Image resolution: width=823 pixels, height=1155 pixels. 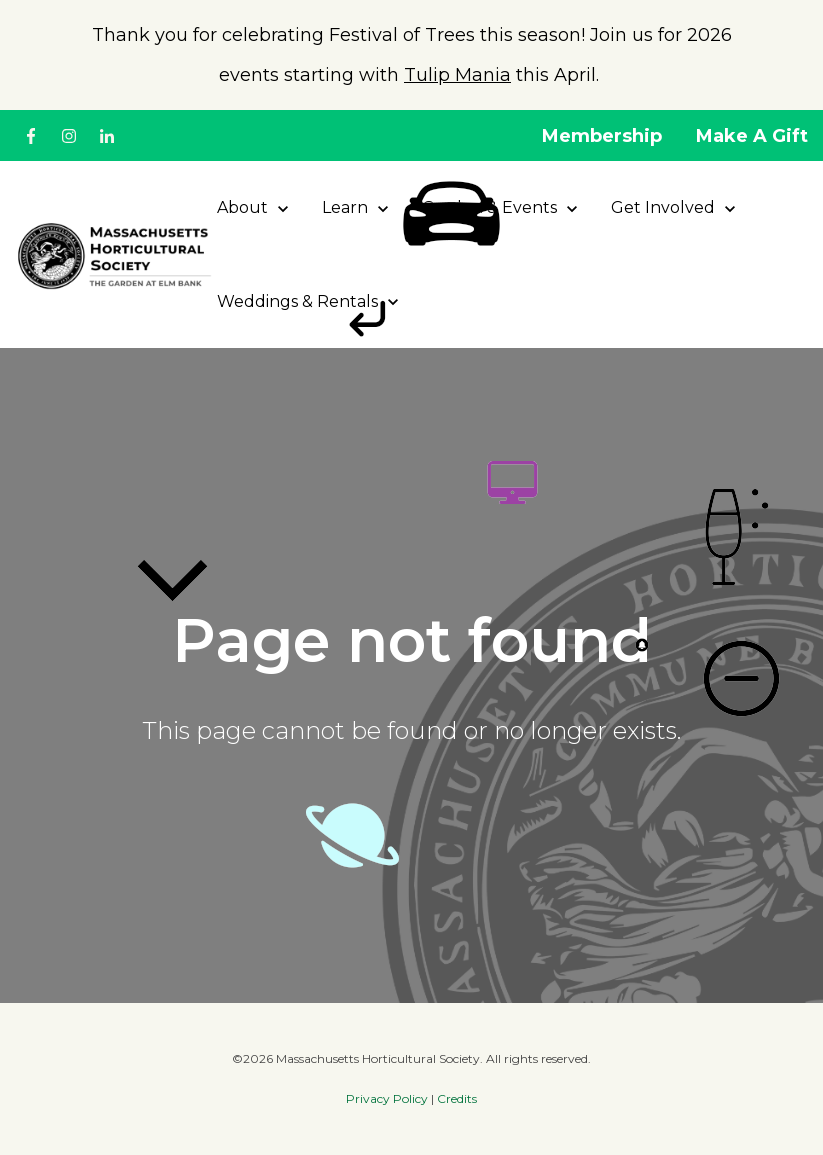 What do you see at coordinates (727, 537) in the screenshot?
I see `celebrate an achievement or milestone` at bounding box center [727, 537].